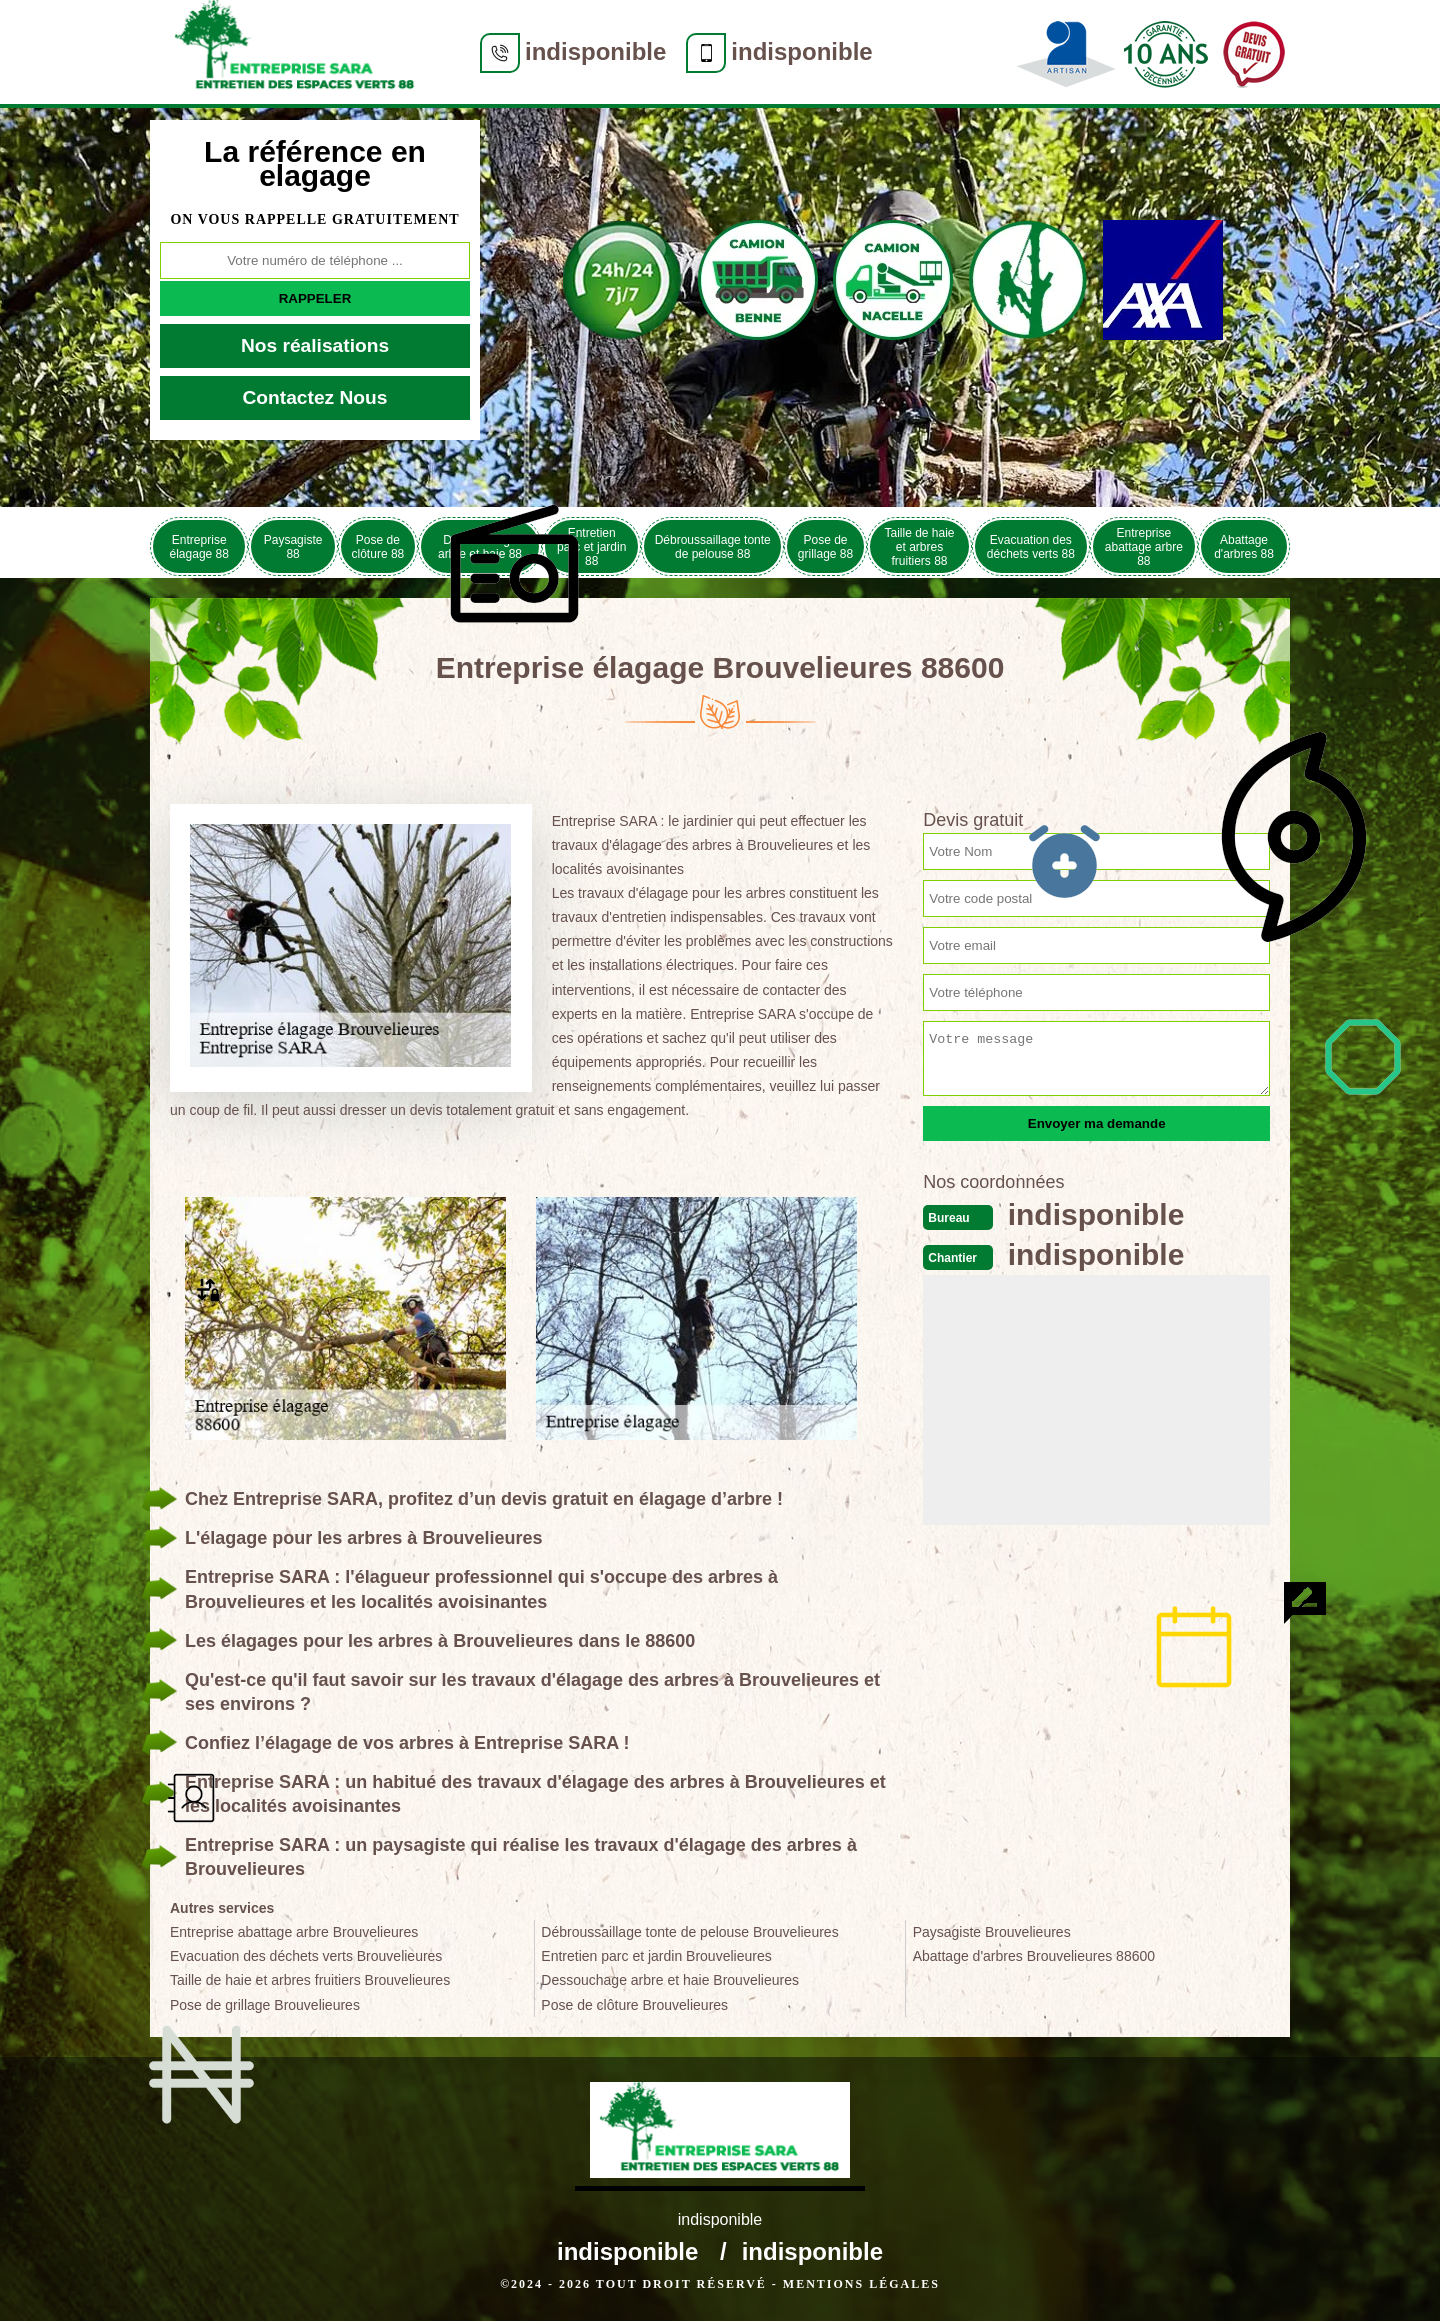 This screenshot has height=2321, width=1440. Describe the element at coordinates (1064, 861) in the screenshot. I see `add a new alarm` at that location.